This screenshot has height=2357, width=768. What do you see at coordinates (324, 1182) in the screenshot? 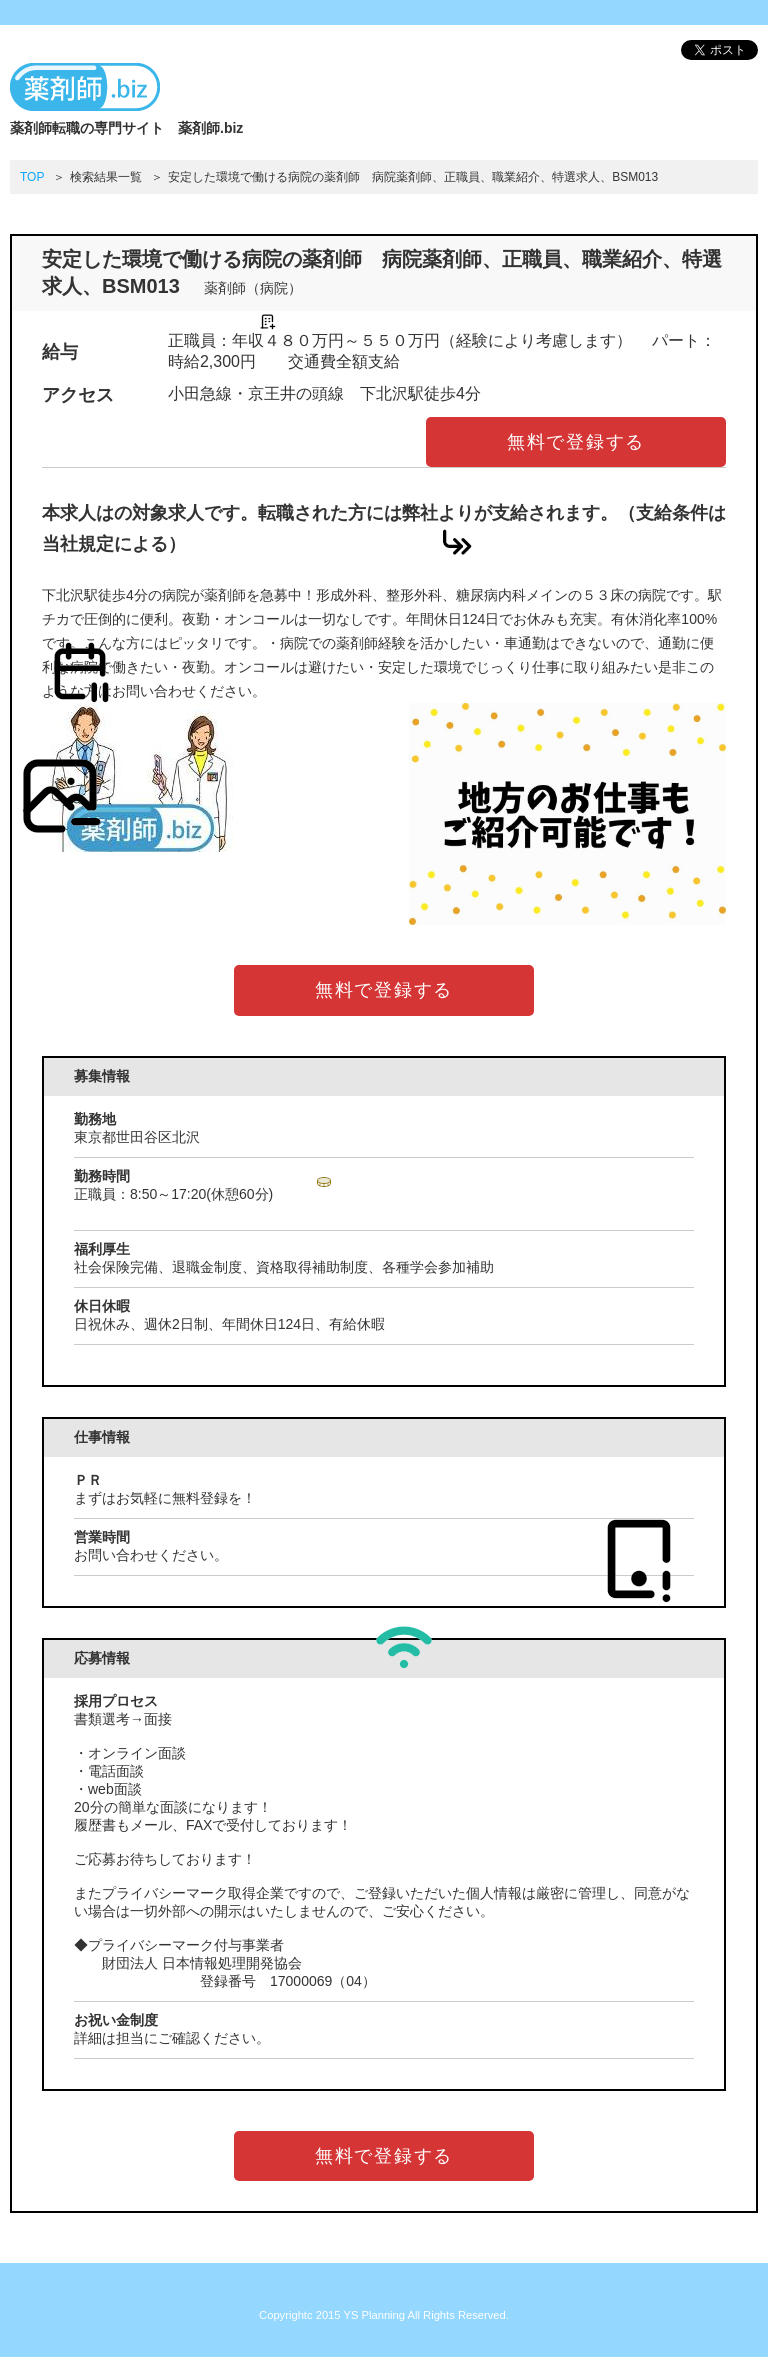
I see `view your coin balance or currency` at bounding box center [324, 1182].